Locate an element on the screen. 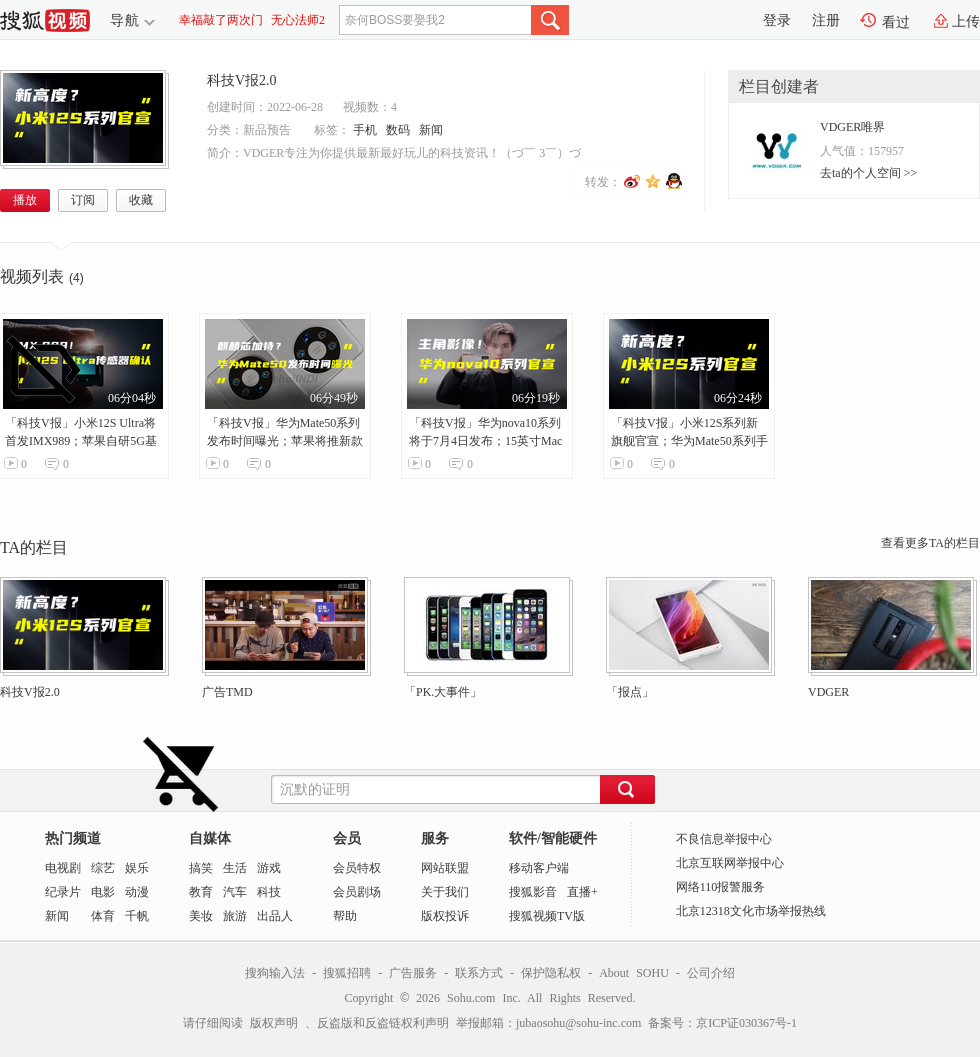 The height and width of the screenshot is (1057, 980). remove item from shopping cart is located at coordinates (182, 772).